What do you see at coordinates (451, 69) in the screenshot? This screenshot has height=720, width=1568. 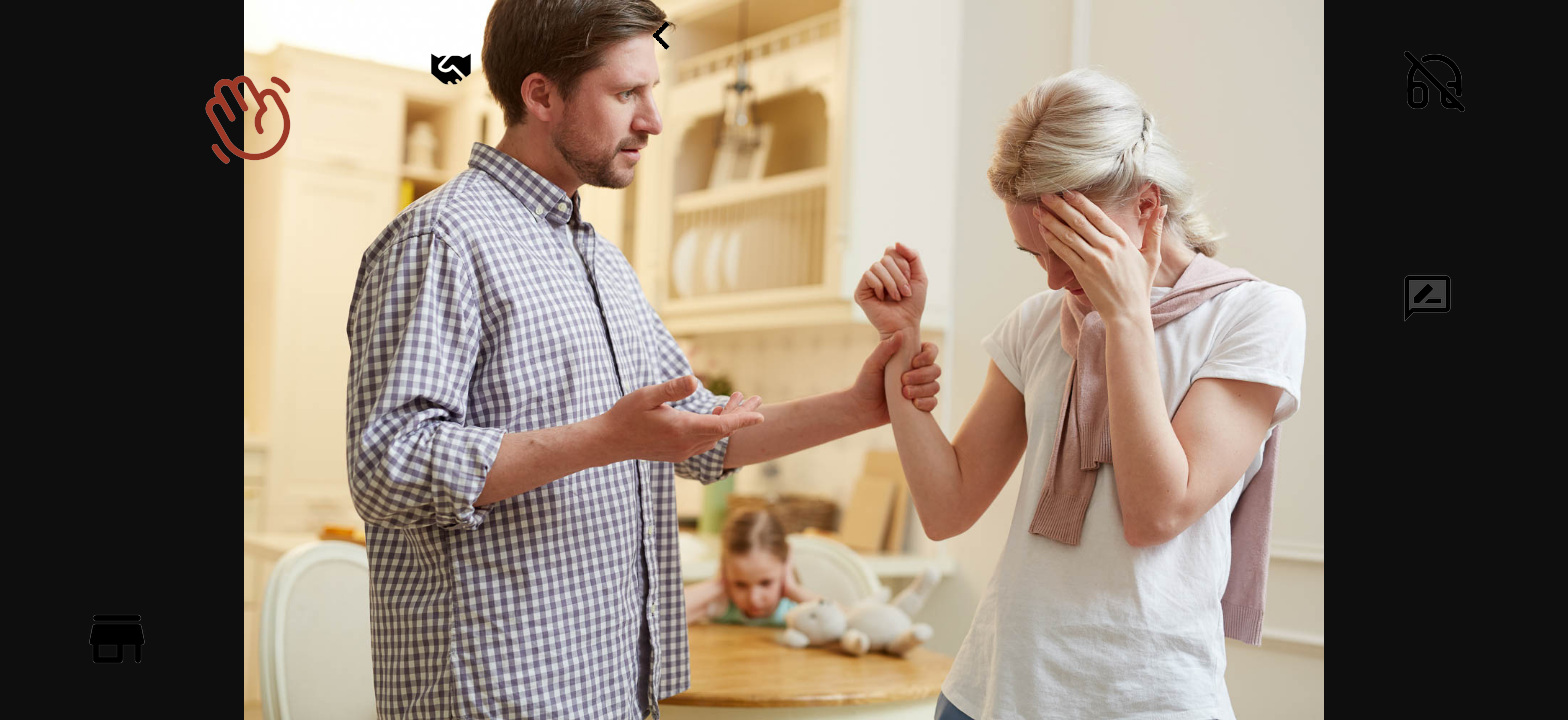 I see `indicates a partnership or collaboration` at bounding box center [451, 69].